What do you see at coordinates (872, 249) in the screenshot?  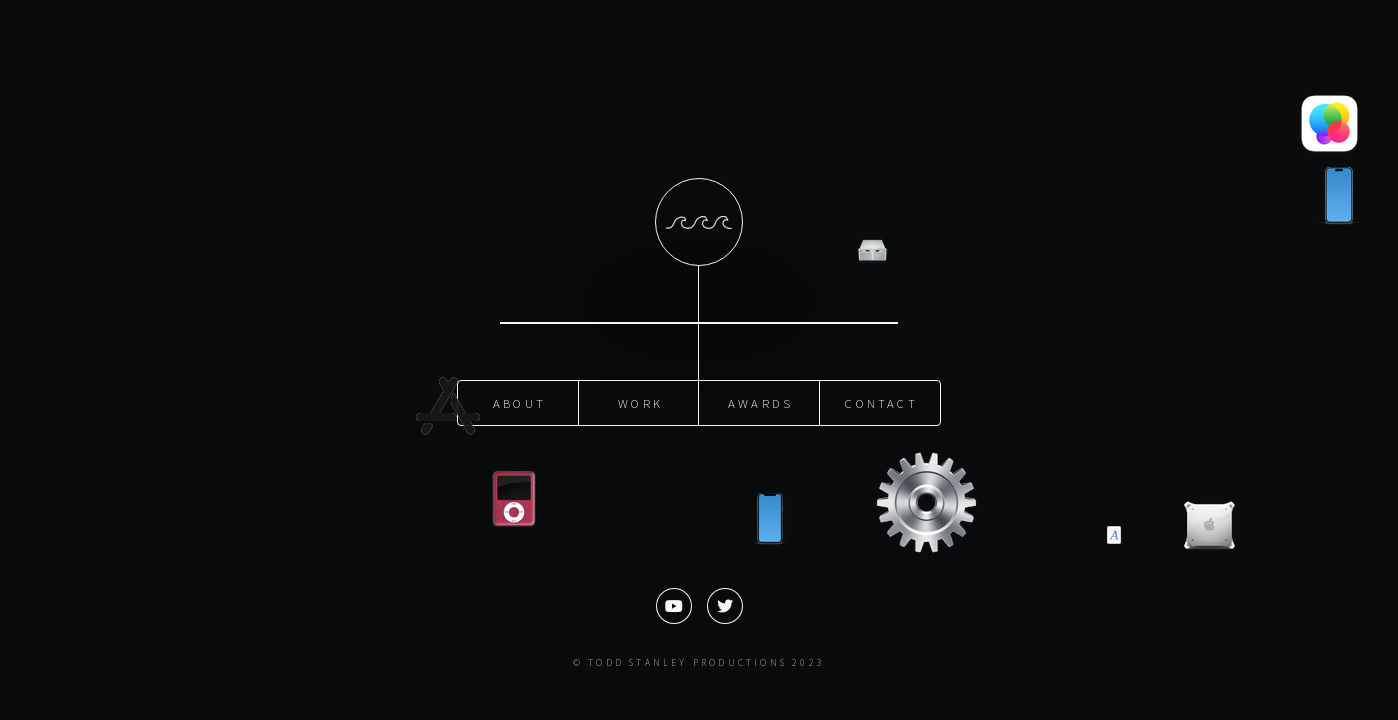 I see `indicates an xserve or rack server in network settings` at bounding box center [872, 249].